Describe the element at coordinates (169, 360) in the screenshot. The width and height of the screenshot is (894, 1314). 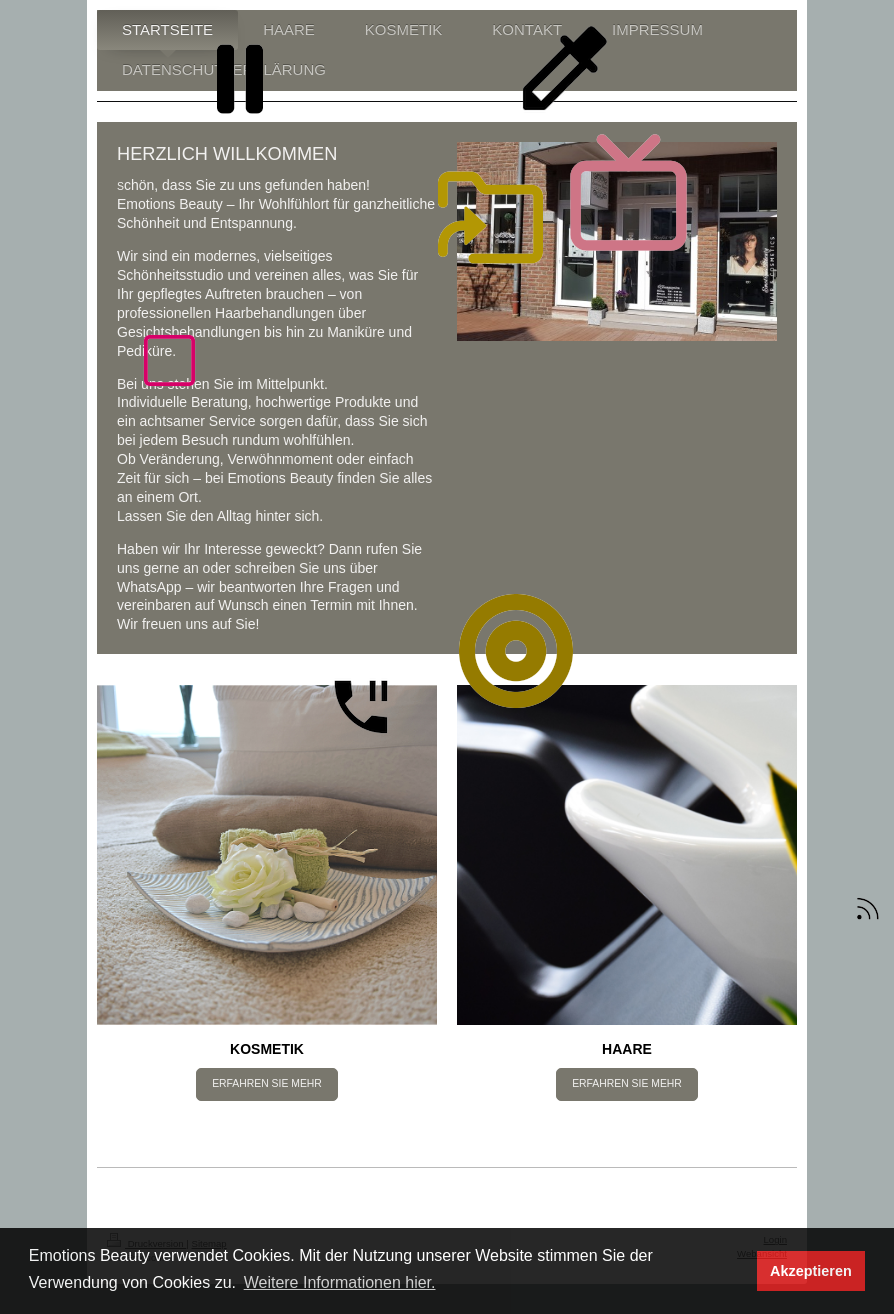
I see `stop media playback` at that location.